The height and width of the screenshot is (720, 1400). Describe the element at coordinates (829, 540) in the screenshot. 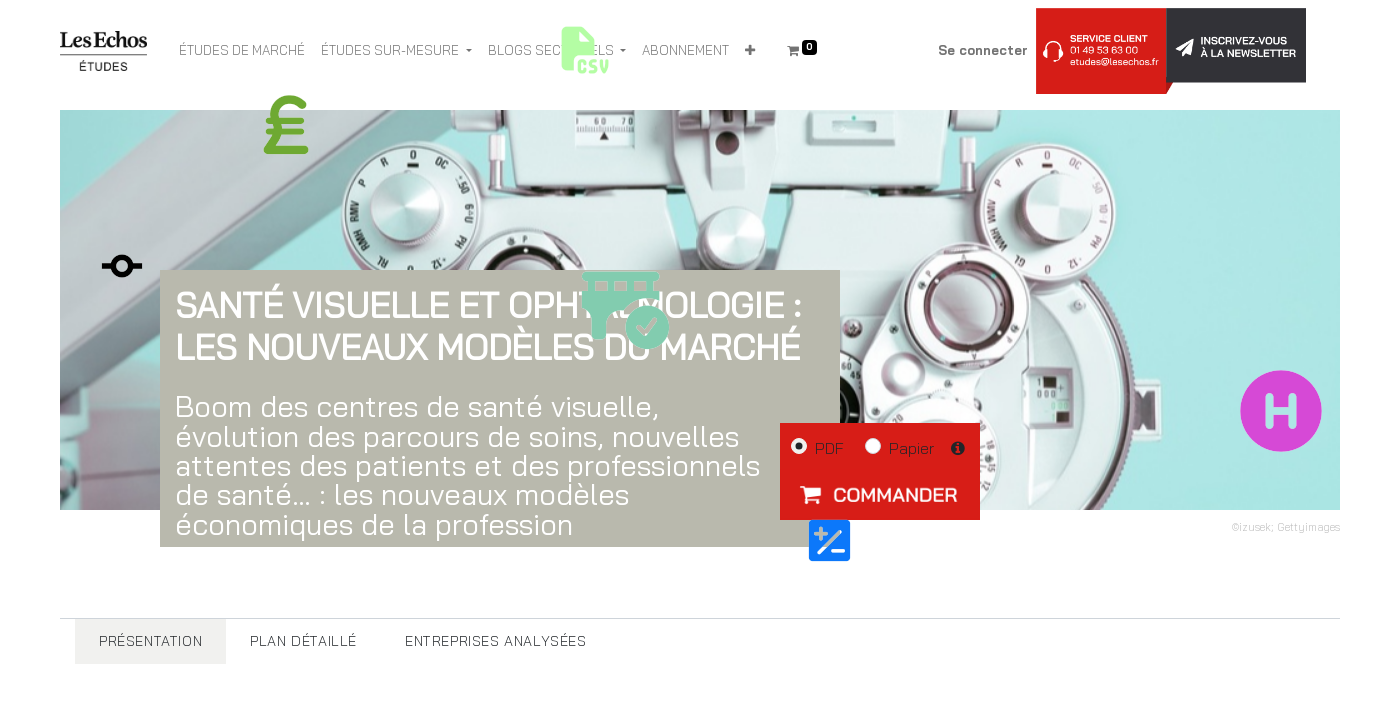

I see `toggle between adding and subtracting values` at that location.